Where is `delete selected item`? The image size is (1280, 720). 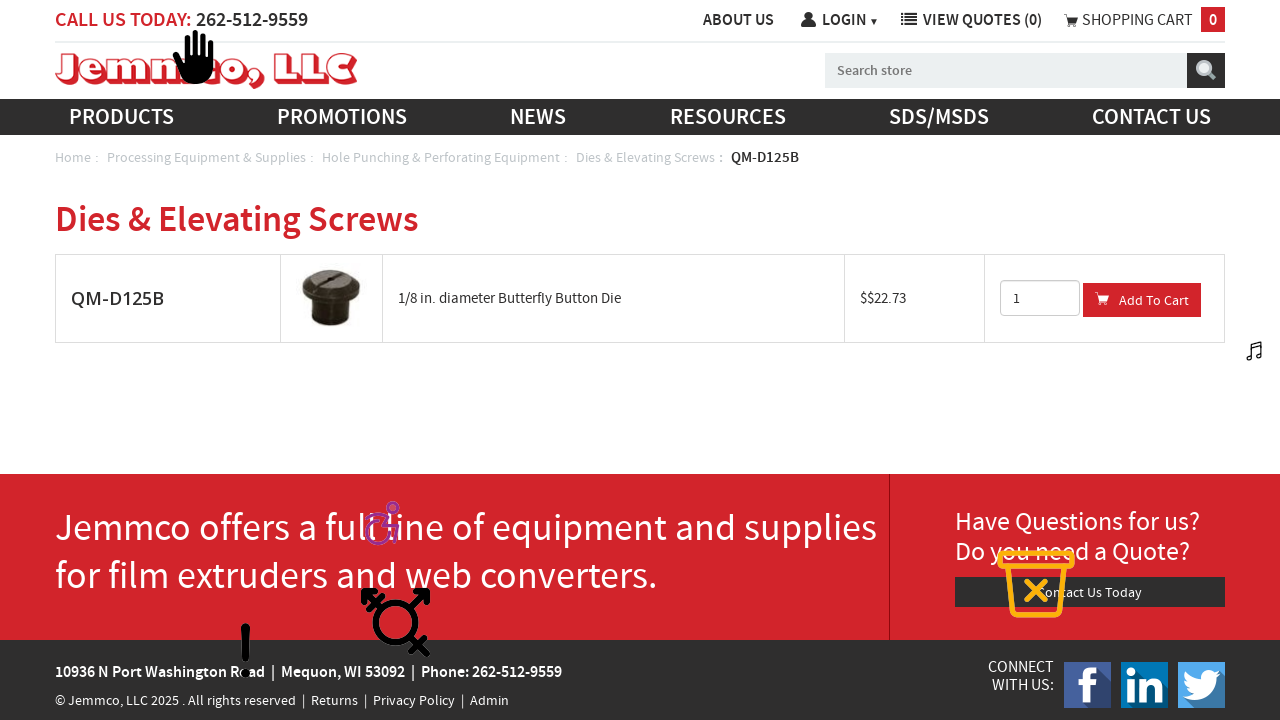
delete selected item is located at coordinates (1036, 584).